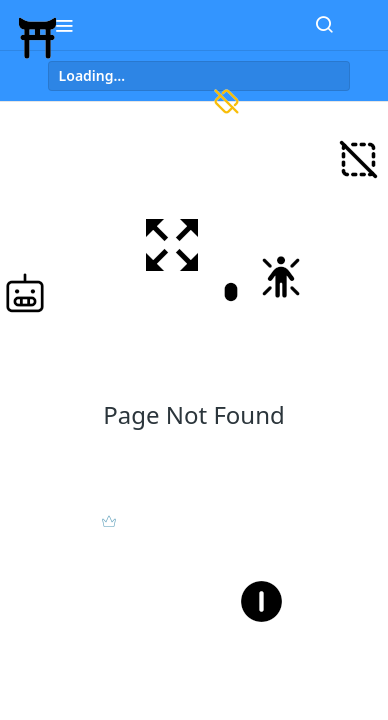 This screenshot has width=388, height=720. I want to click on view user presence or active status, so click(281, 277).